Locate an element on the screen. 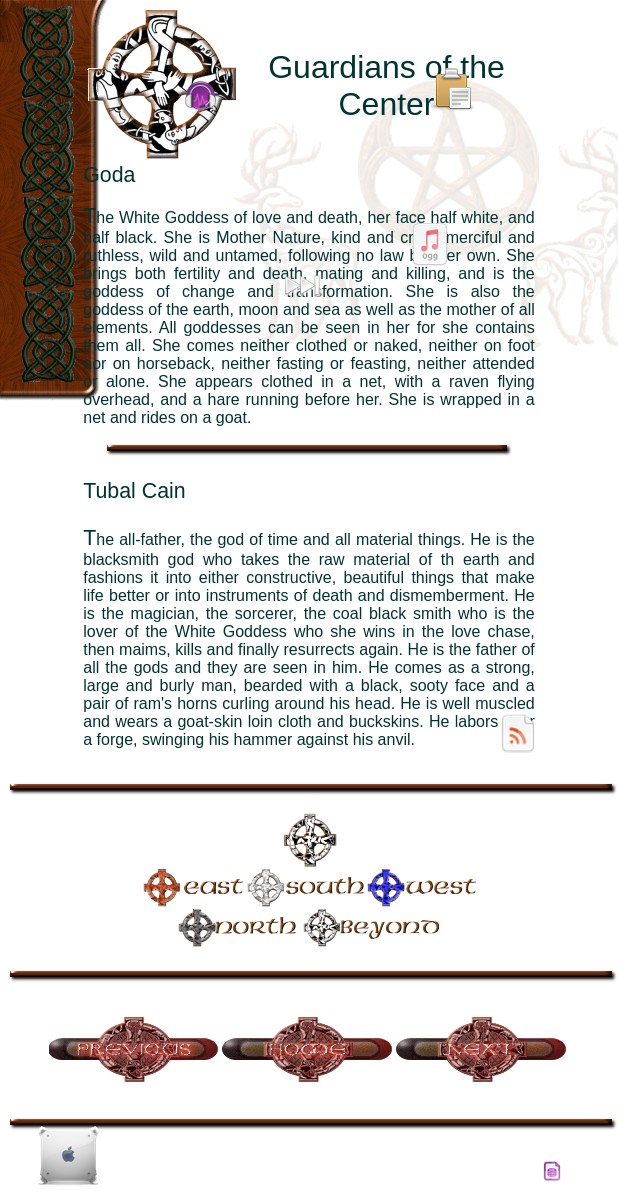 The height and width of the screenshot is (1202, 618). an ogg vorbis audio file is located at coordinates (430, 244).